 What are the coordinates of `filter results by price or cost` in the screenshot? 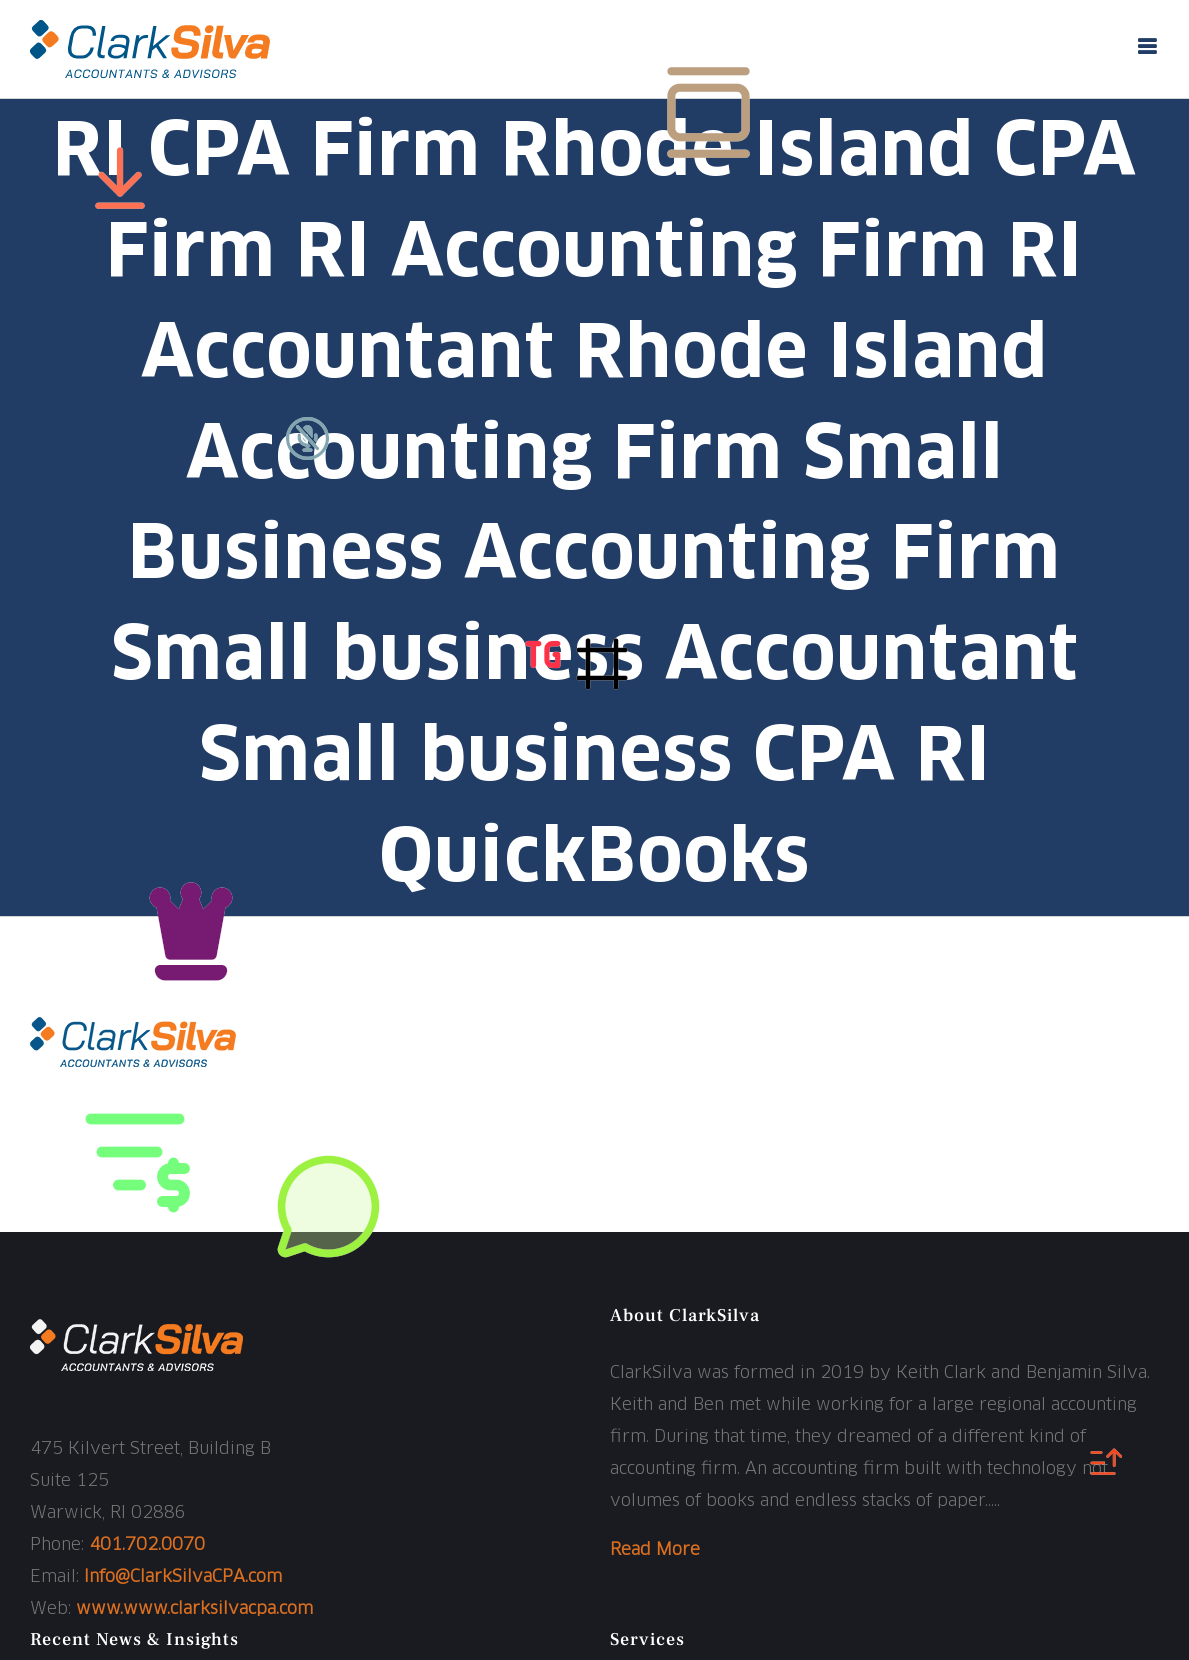 It's located at (135, 1152).